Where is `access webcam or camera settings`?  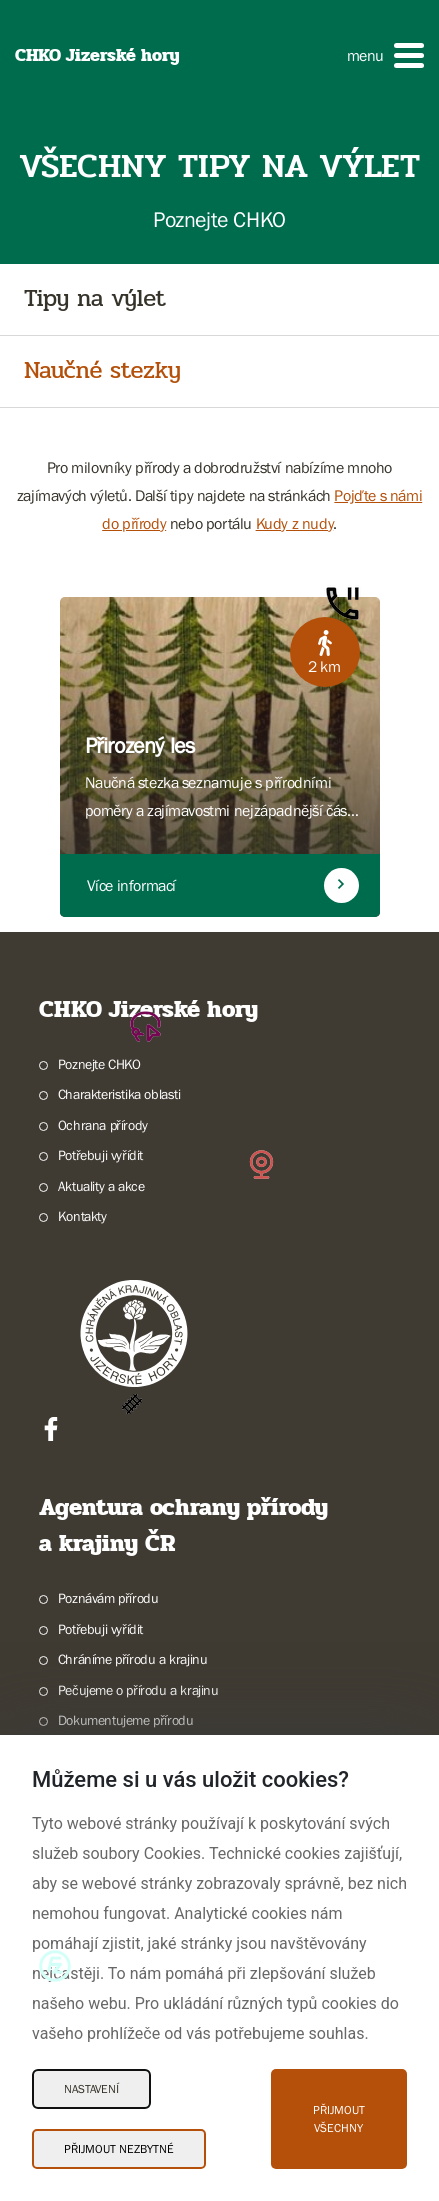 access webcam or camera settings is located at coordinates (261, 1164).